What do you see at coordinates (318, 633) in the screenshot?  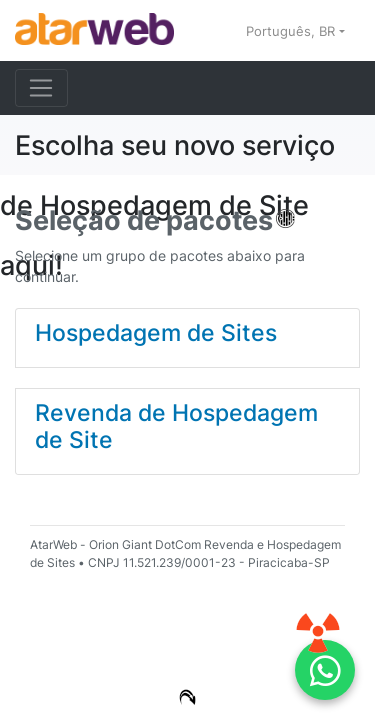 I see `indicates radioactive or hazardous material warning` at bounding box center [318, 633].